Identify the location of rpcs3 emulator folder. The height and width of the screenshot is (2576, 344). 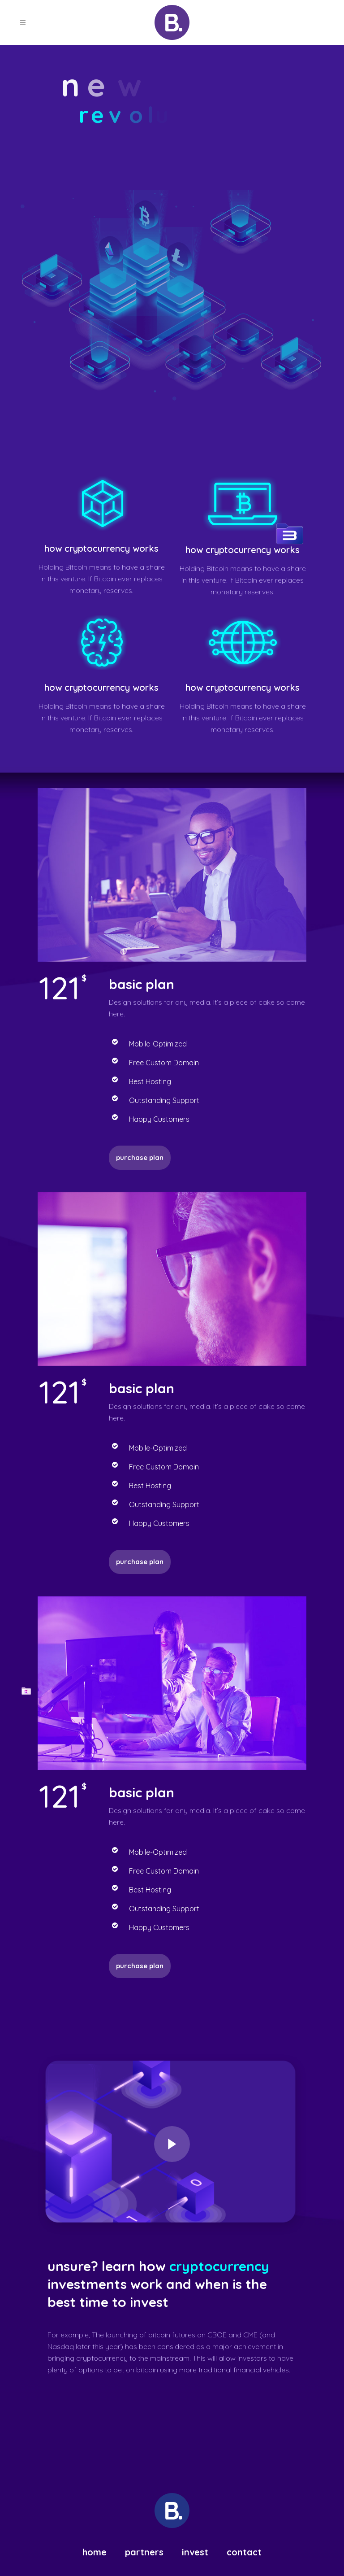
(289, 534).